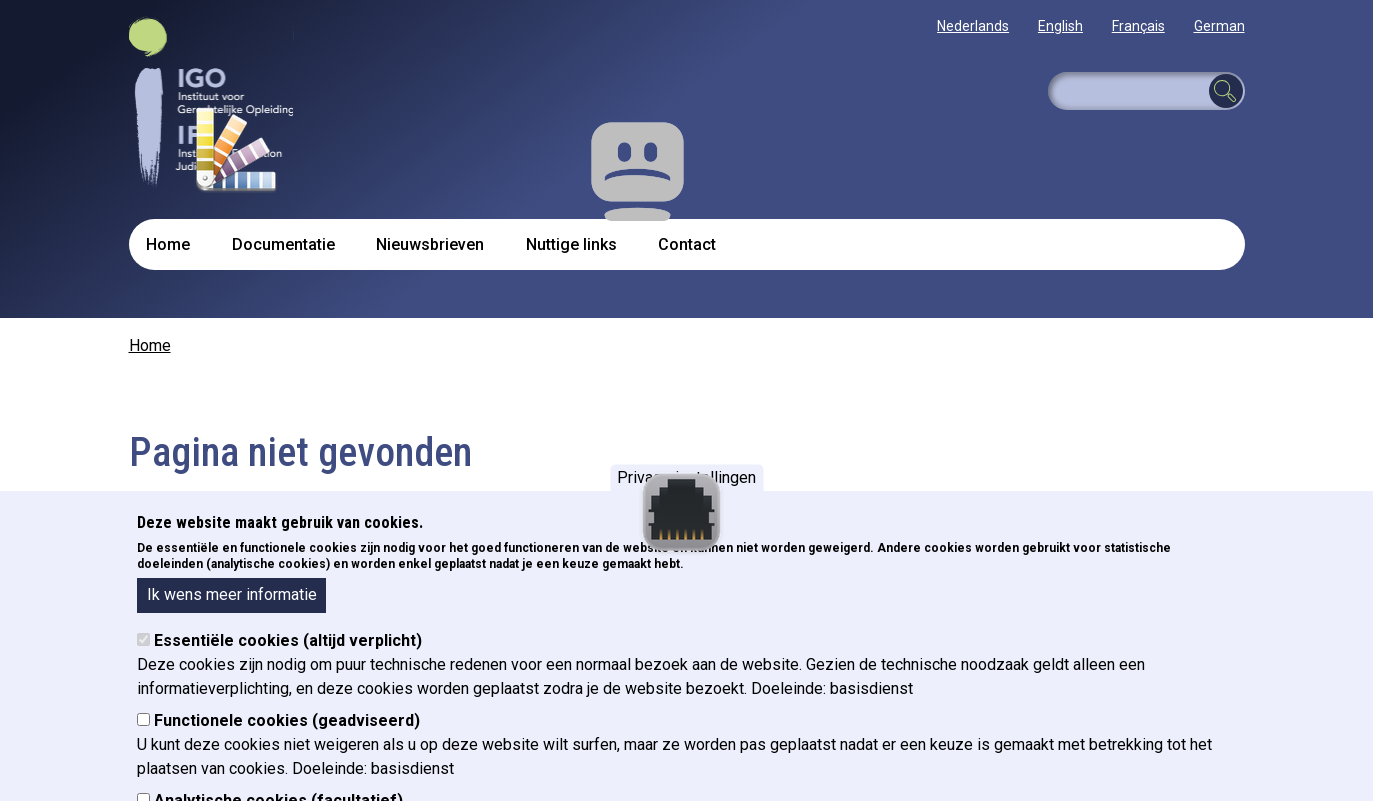 The height and width of the screenshot is (801, 1373). What do you see at coordinates (236, 150) in the screenshot?
I see `customize desktop theme and appearance` at bounding box center [236, 150].